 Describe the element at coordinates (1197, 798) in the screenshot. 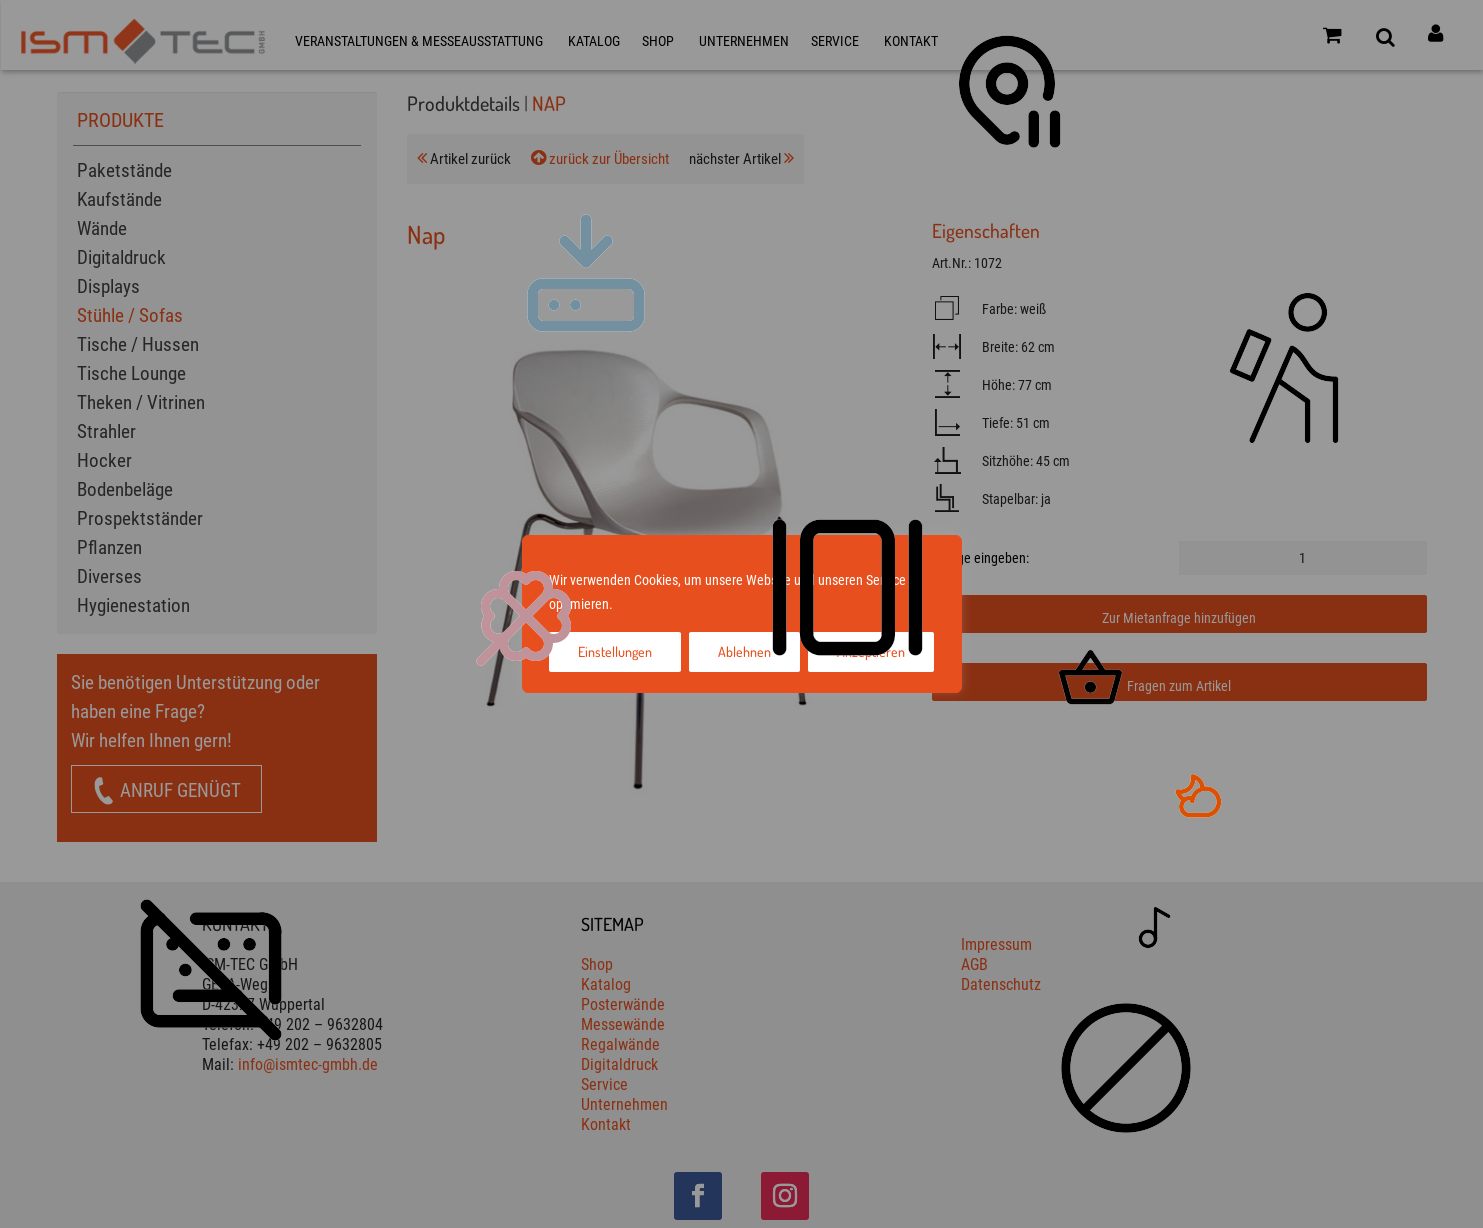

I see `indicates nighttime or evening weather conditions` at that location.